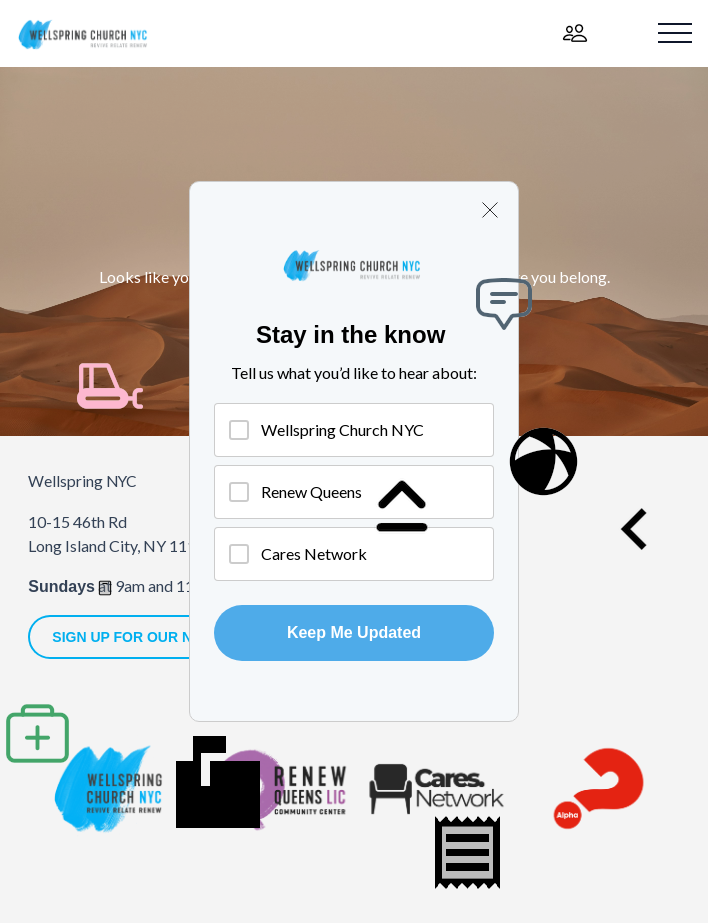 The height and width of the screenshot is (923, 708). I want to click on tablet device with speaker, so click(105, 588).